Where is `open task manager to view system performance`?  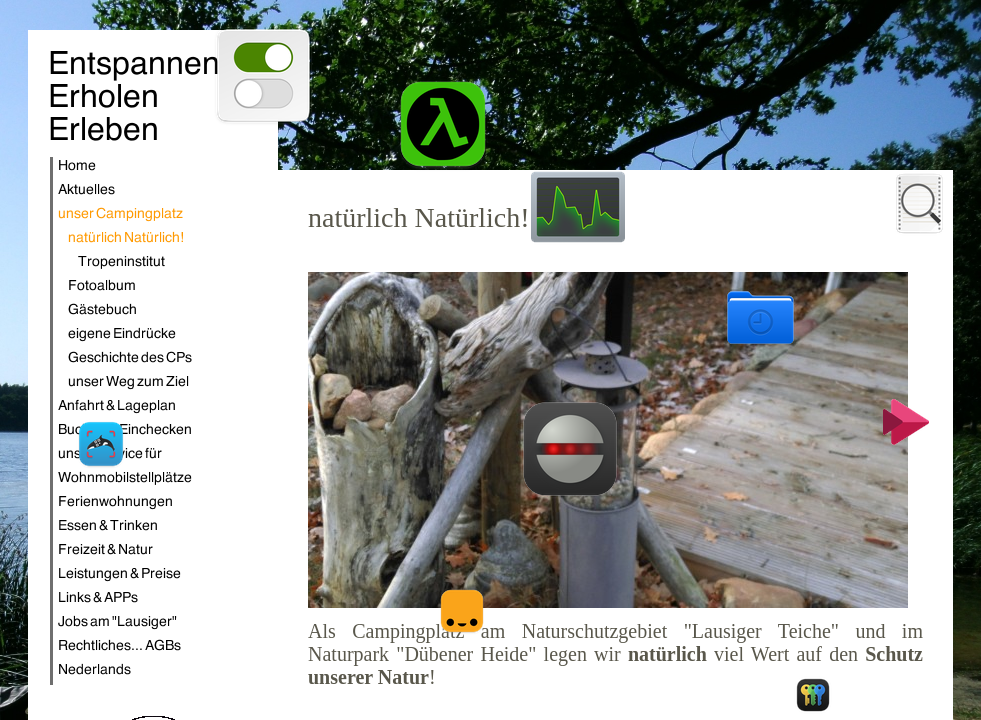 open task manager to view system performance is located at coordinates (578, 207).